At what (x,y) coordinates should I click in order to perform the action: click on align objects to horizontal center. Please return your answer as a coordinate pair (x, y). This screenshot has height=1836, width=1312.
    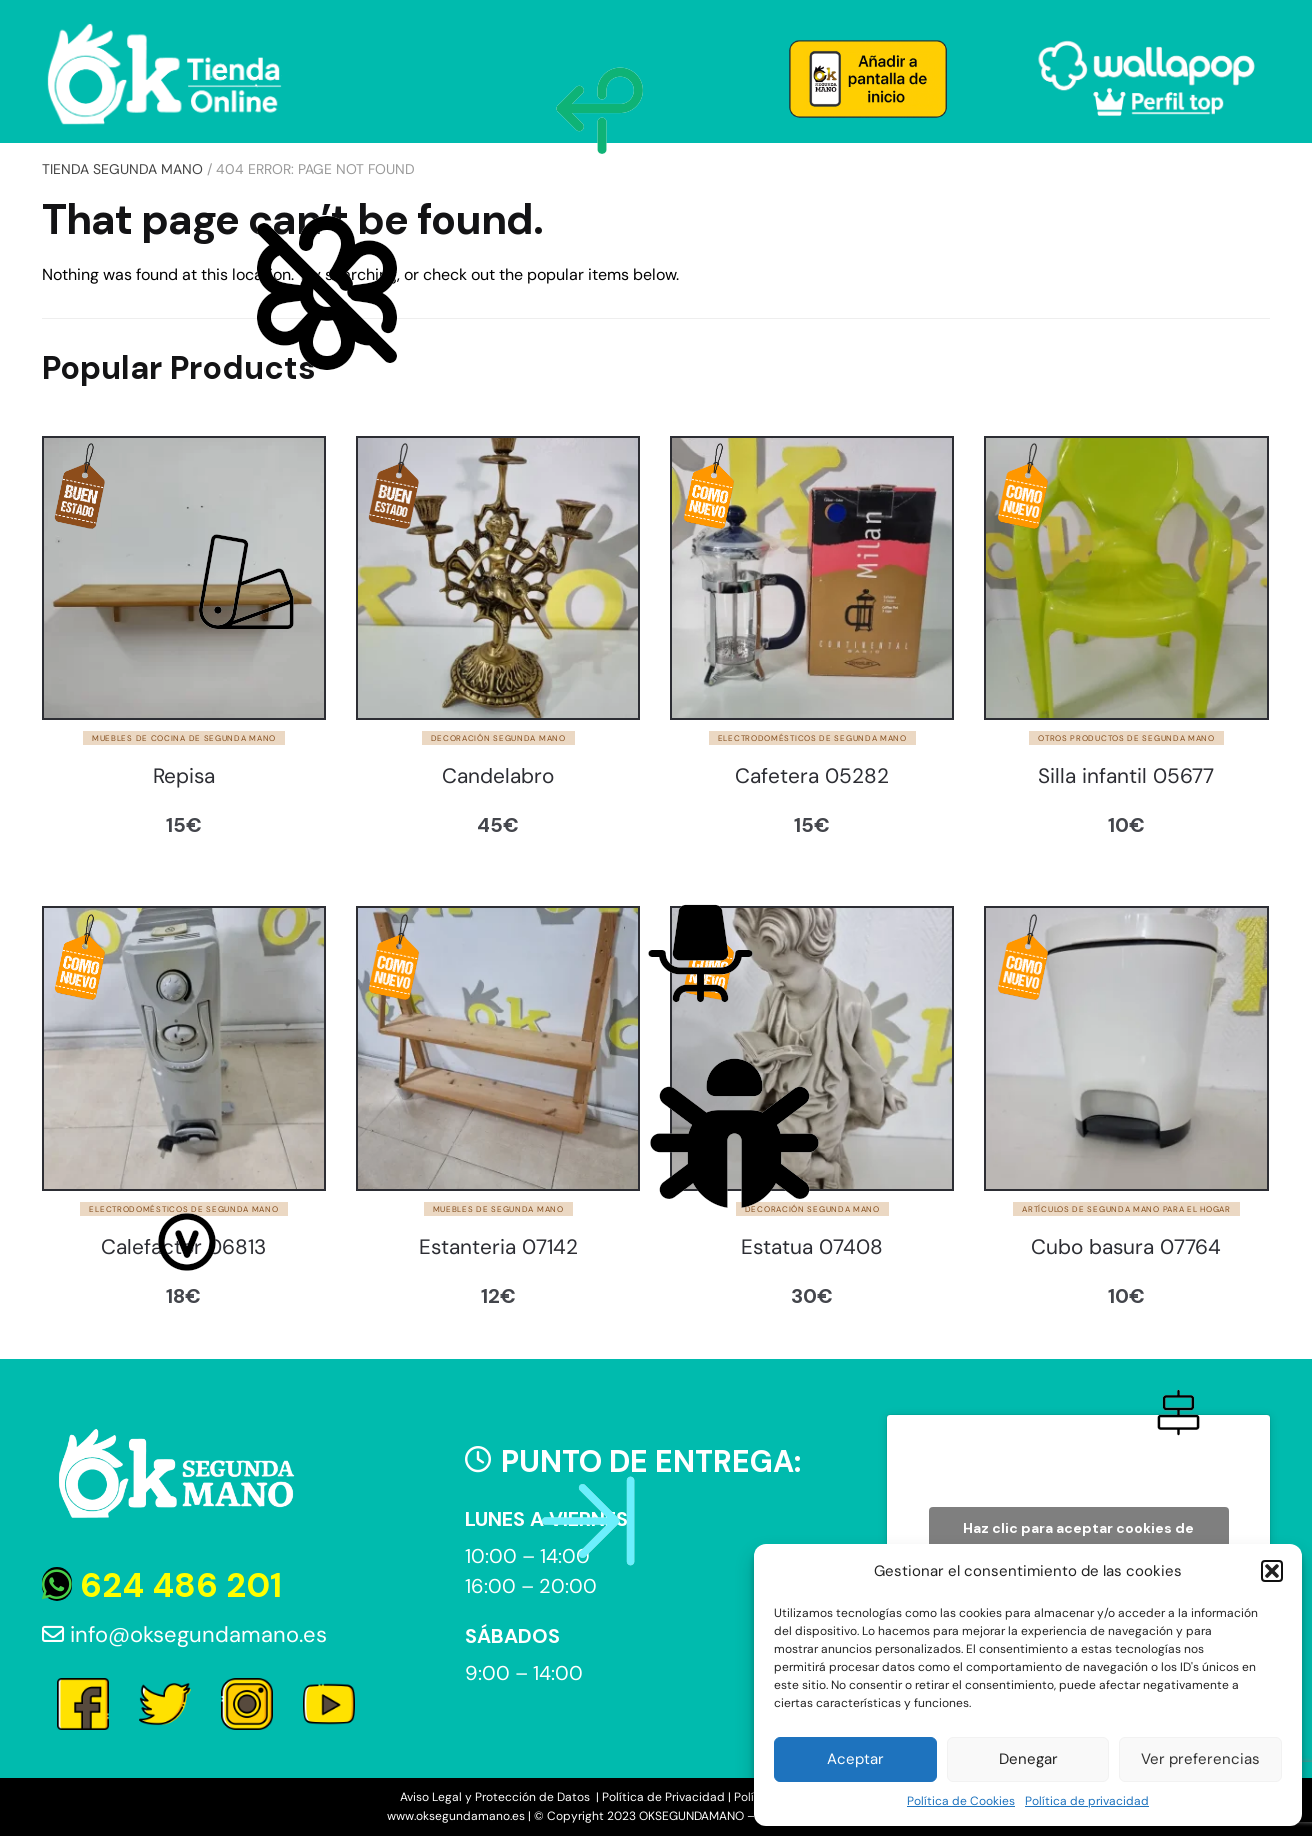
    Looking at the image, I should click on (1178, 1412).